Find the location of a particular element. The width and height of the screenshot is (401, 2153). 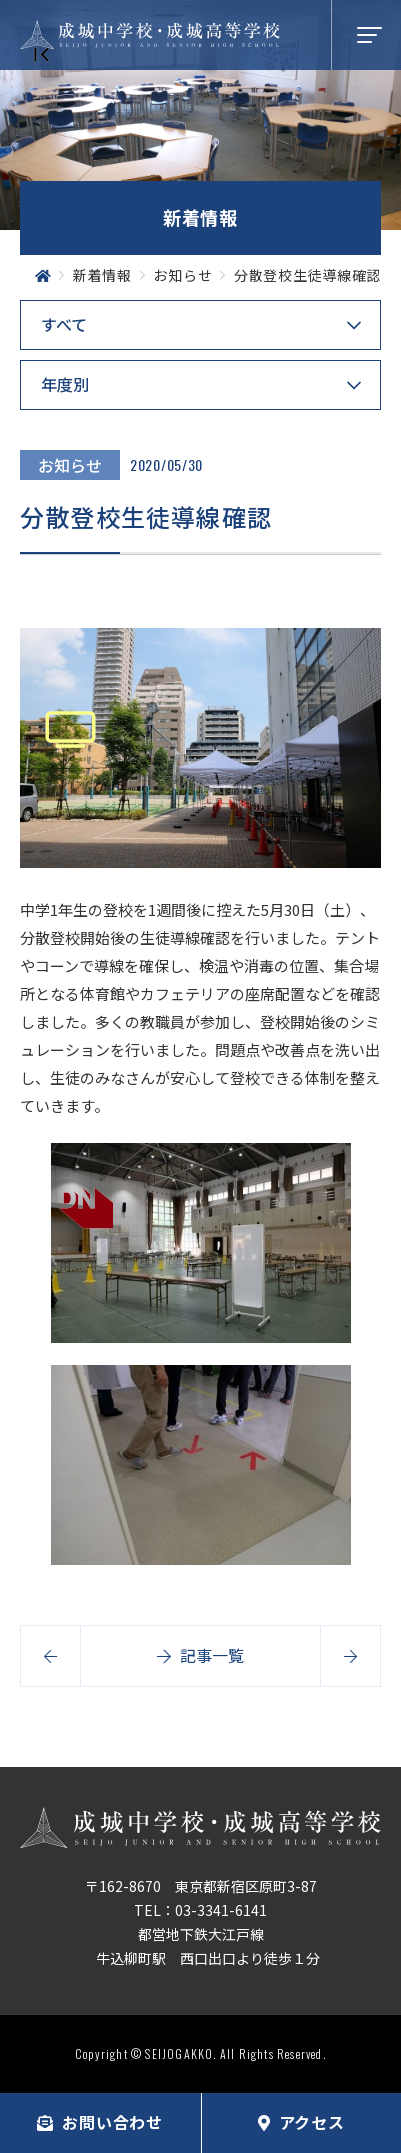

go to first page is located at coordinates (41, 54).